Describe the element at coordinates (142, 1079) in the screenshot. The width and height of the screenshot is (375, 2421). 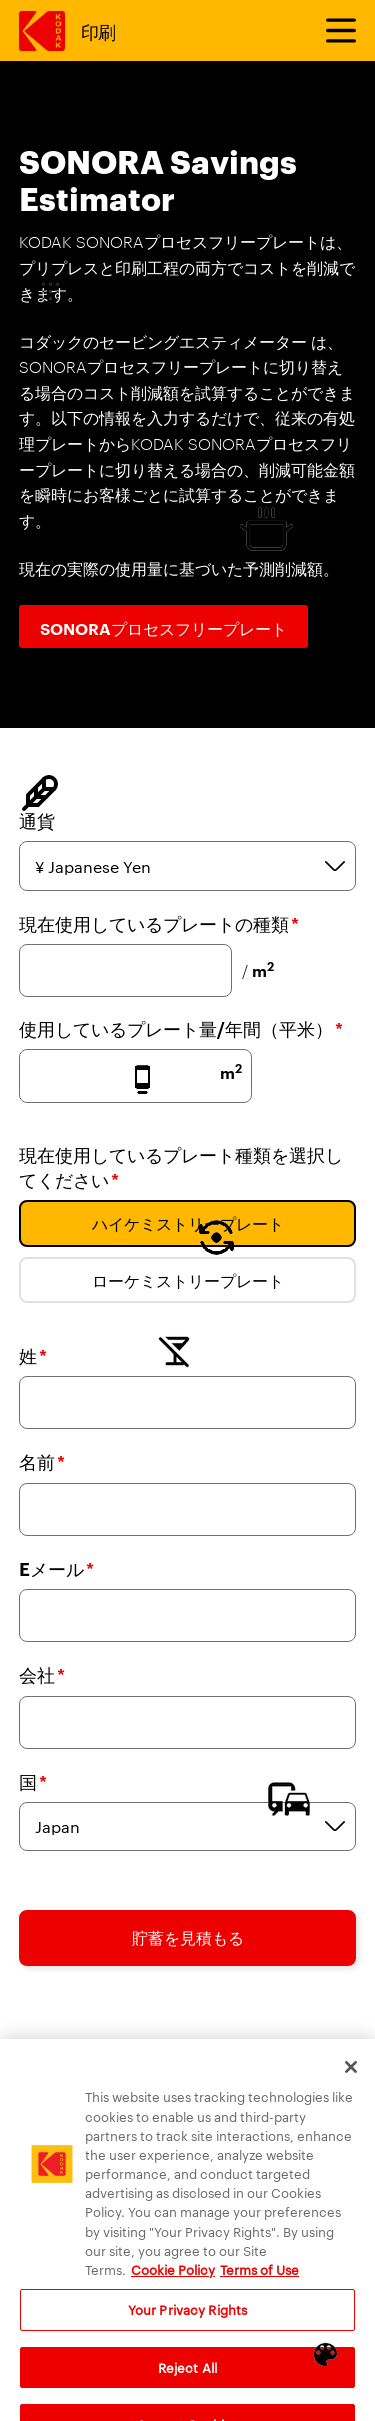
I see `dock your device to a charging station` at that location.